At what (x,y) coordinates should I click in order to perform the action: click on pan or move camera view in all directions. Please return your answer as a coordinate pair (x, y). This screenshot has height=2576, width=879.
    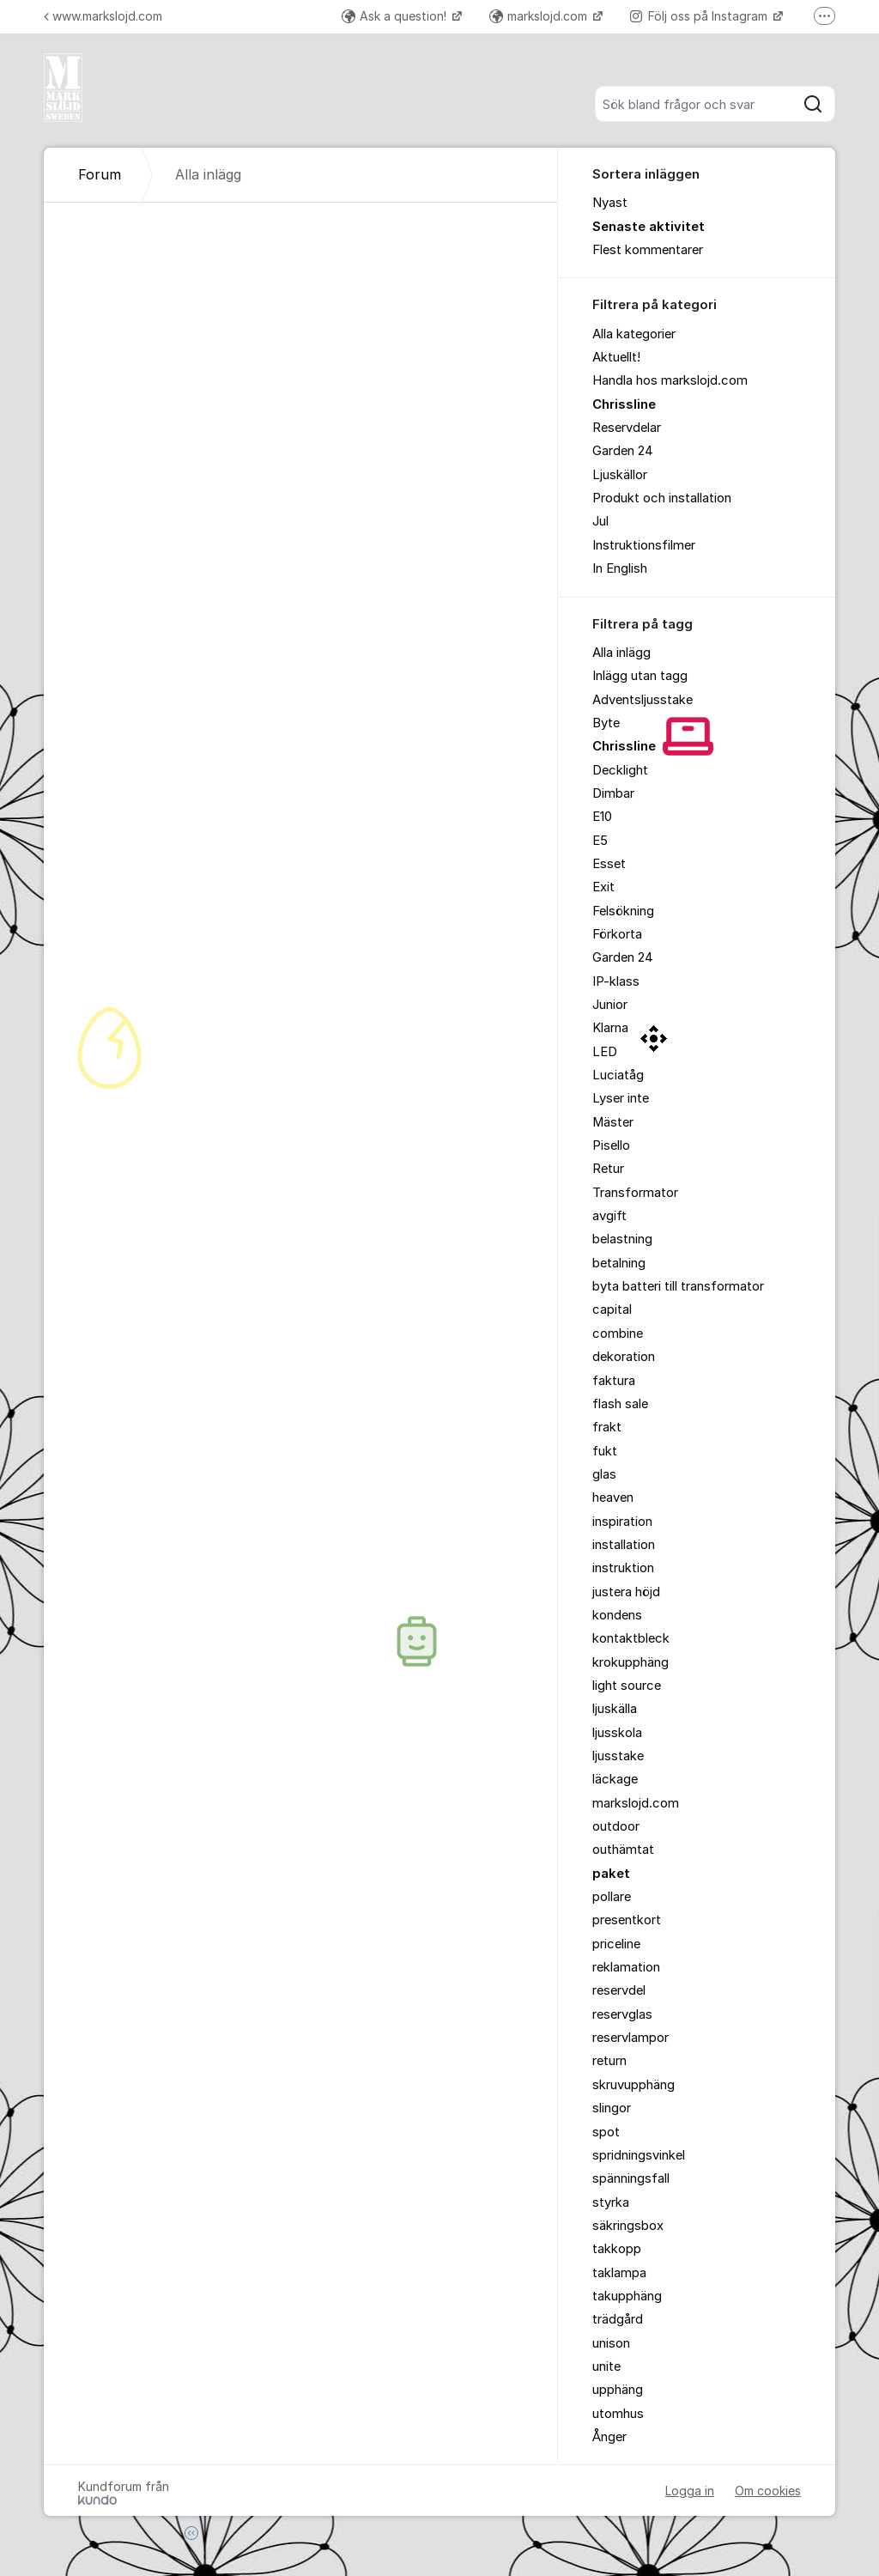
    Looking at the image, I should click on (653, 1038).